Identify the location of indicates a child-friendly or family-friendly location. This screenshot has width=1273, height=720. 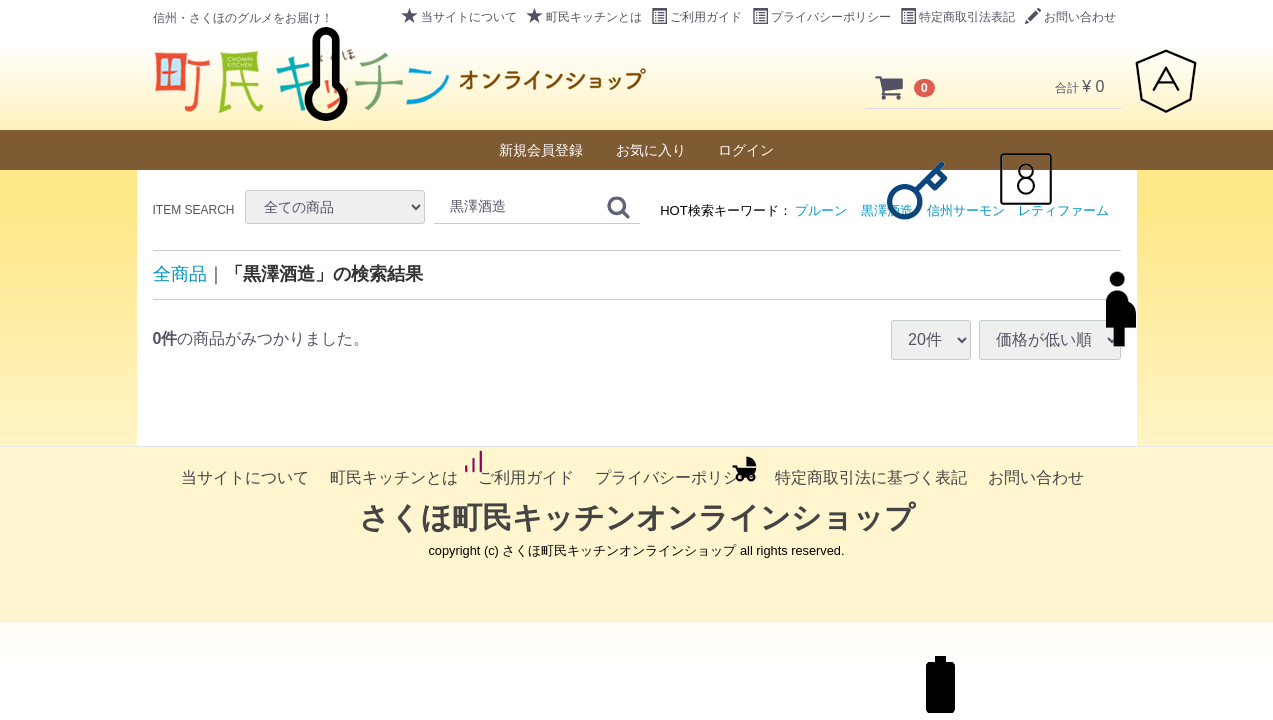
(745, 469).